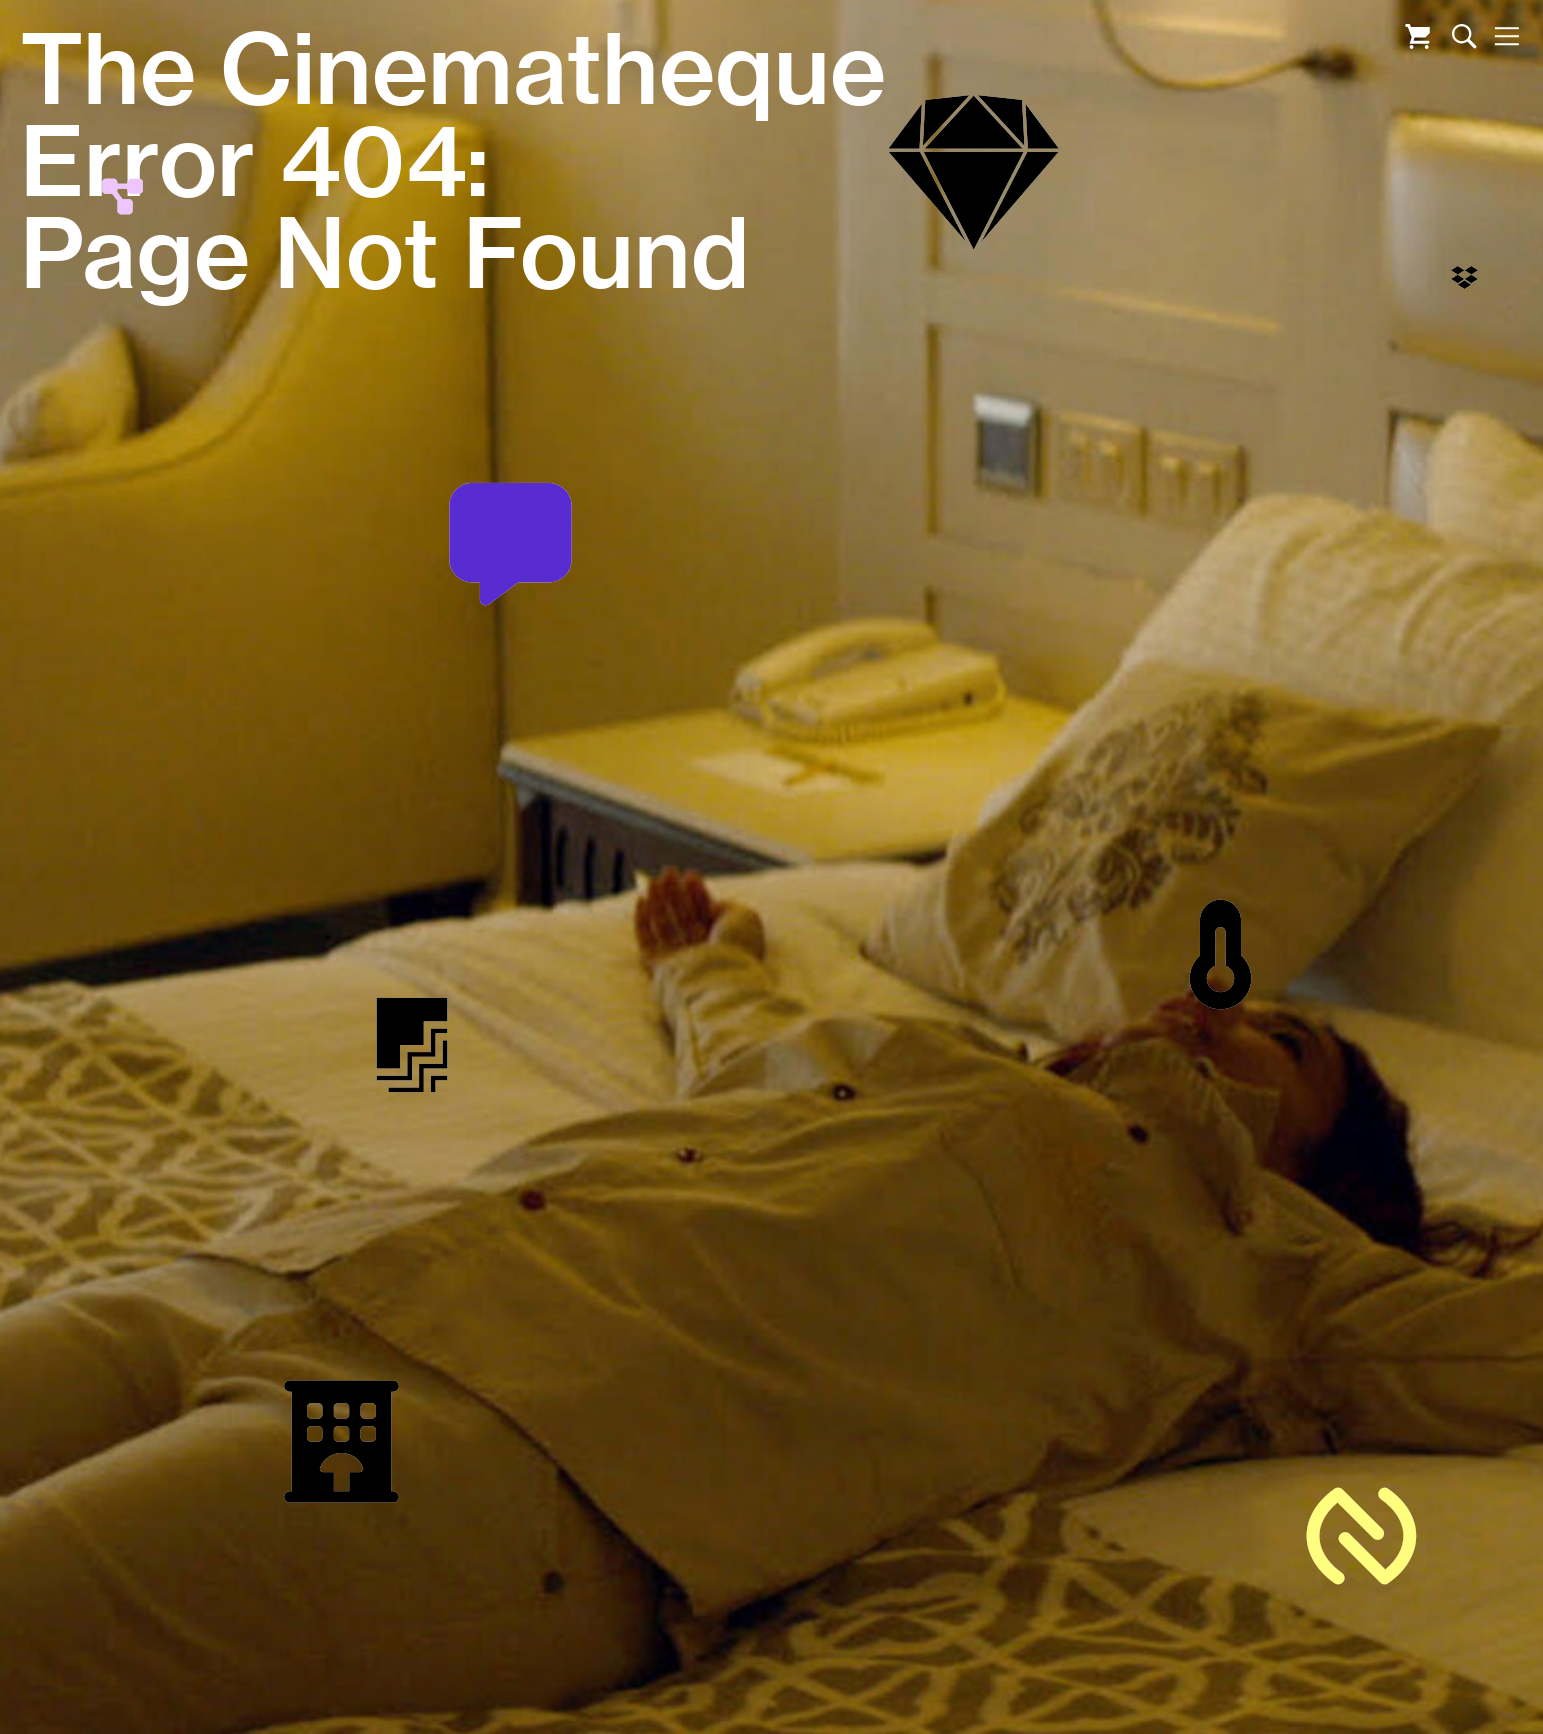  Describe the element at coordinates (412, 1045) in the screenshot. I see `firstdraft logo` at that location.